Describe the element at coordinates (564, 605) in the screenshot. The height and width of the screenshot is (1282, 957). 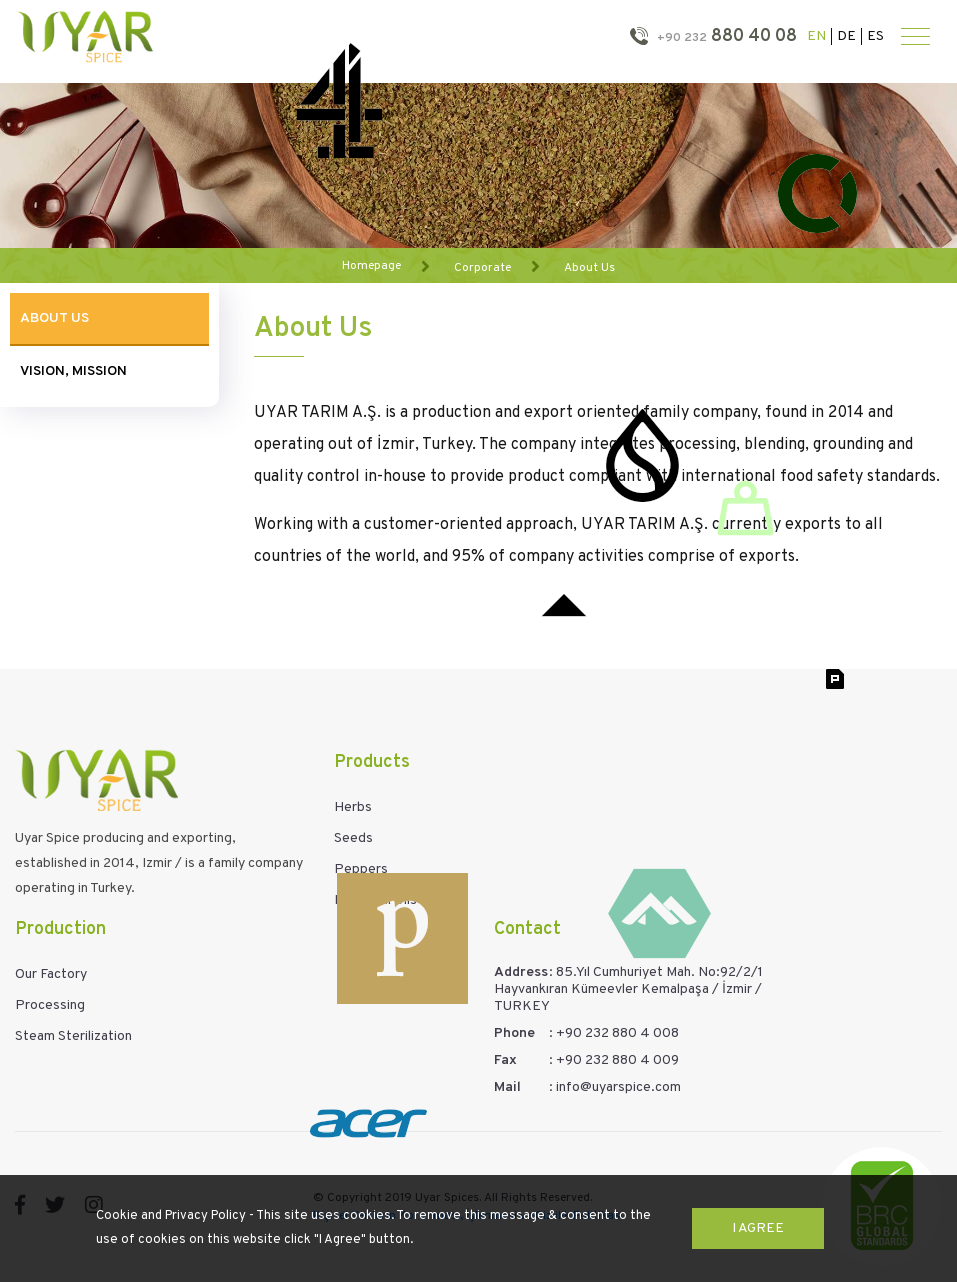
I see `expand or show more content above` at that location.